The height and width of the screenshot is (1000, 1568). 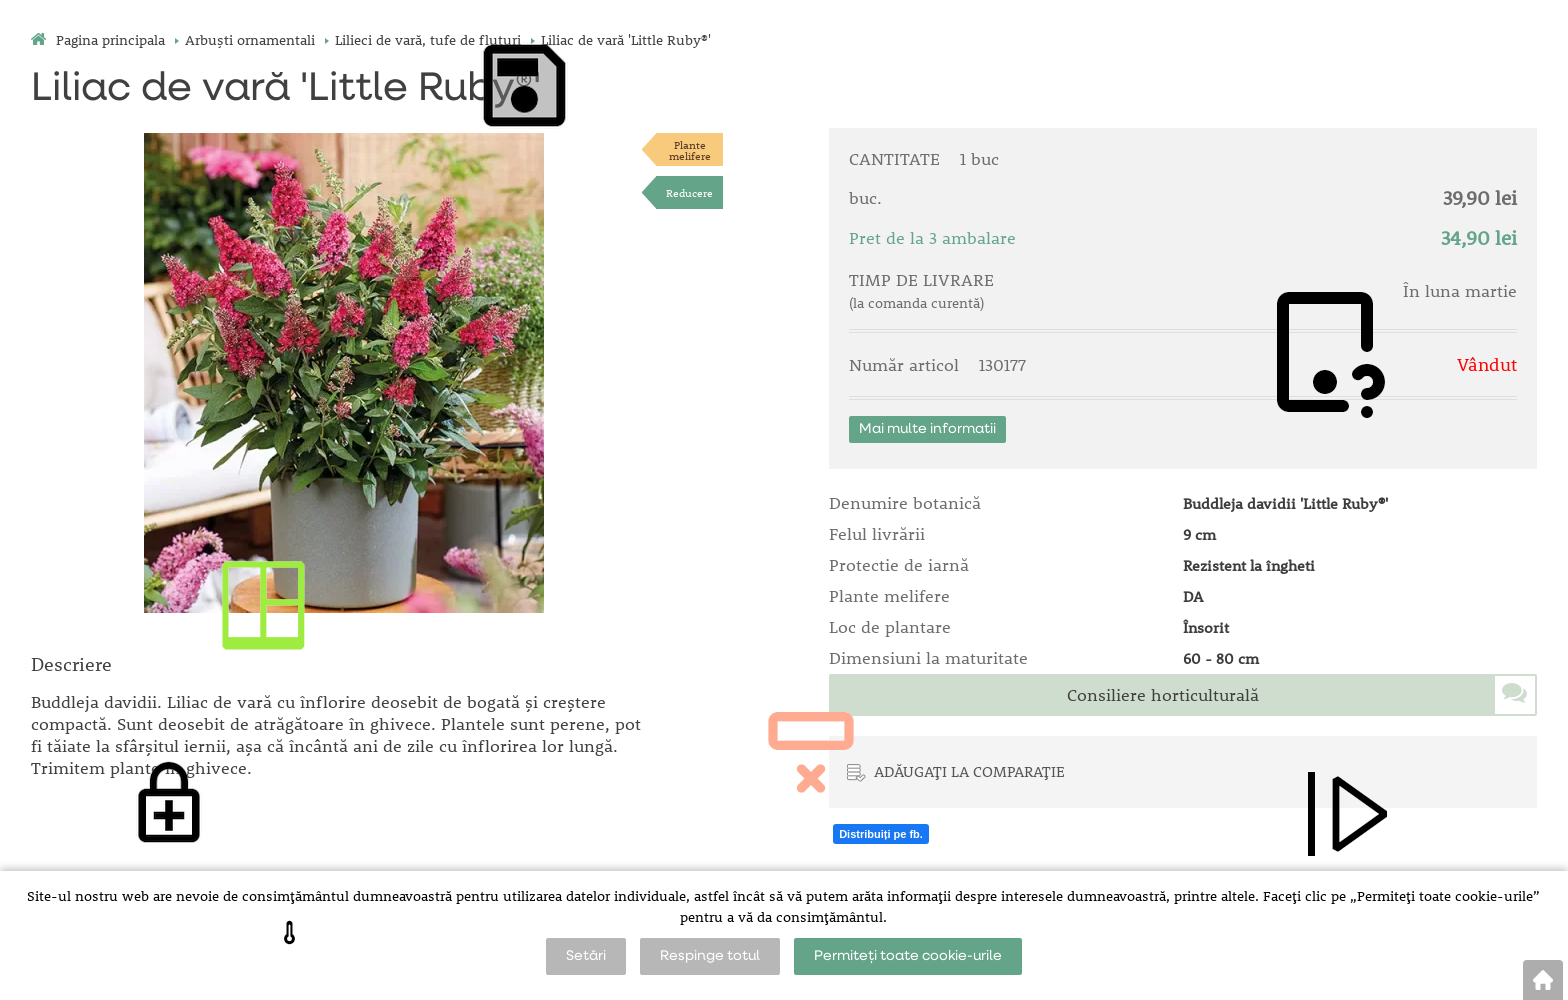 I want to click on remove a row from a table or spreadsheet, so click(x=811, y=750).